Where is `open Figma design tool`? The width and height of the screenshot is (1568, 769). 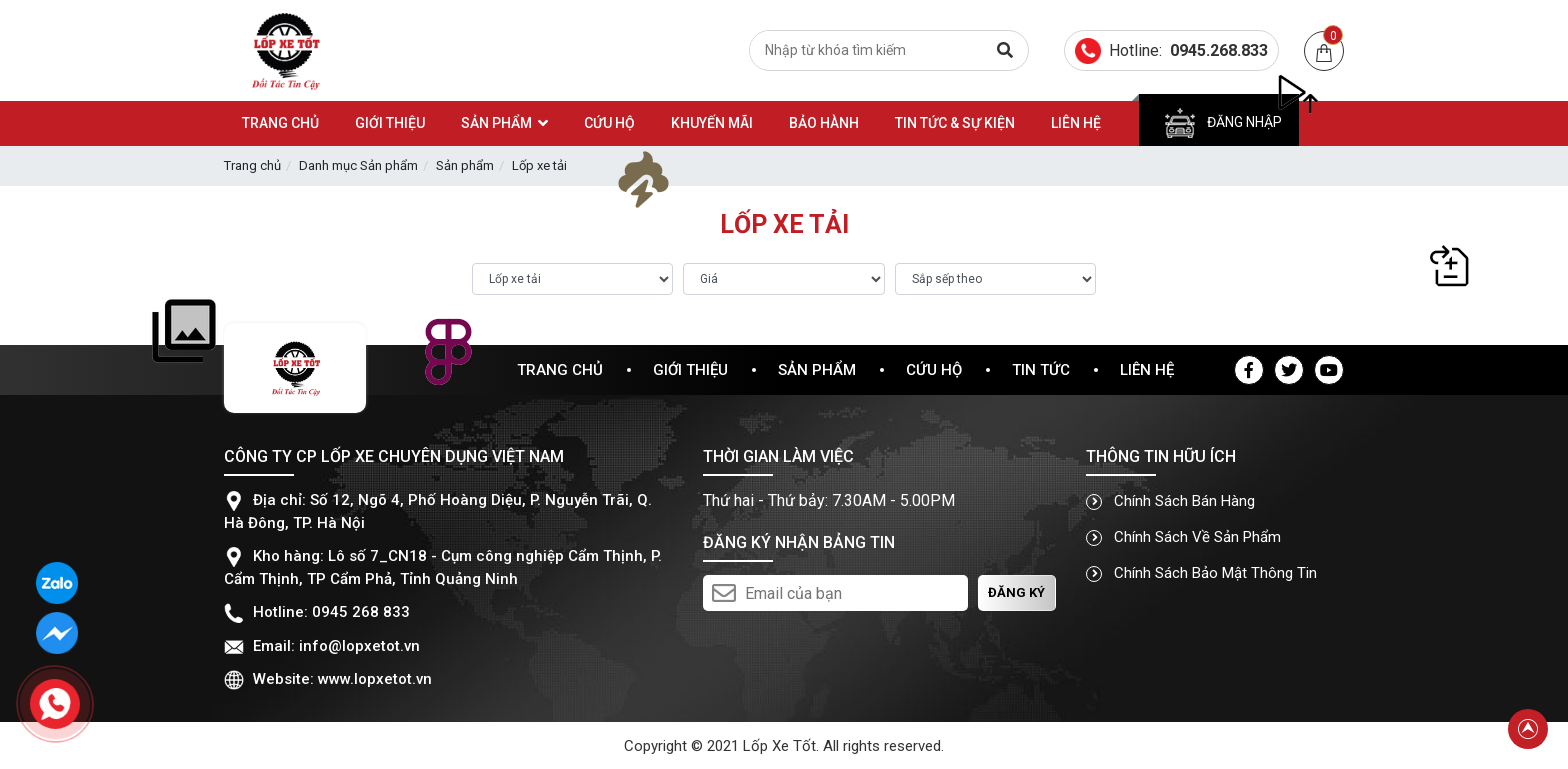 open Figma design tool is located at coordinates (448, 350).